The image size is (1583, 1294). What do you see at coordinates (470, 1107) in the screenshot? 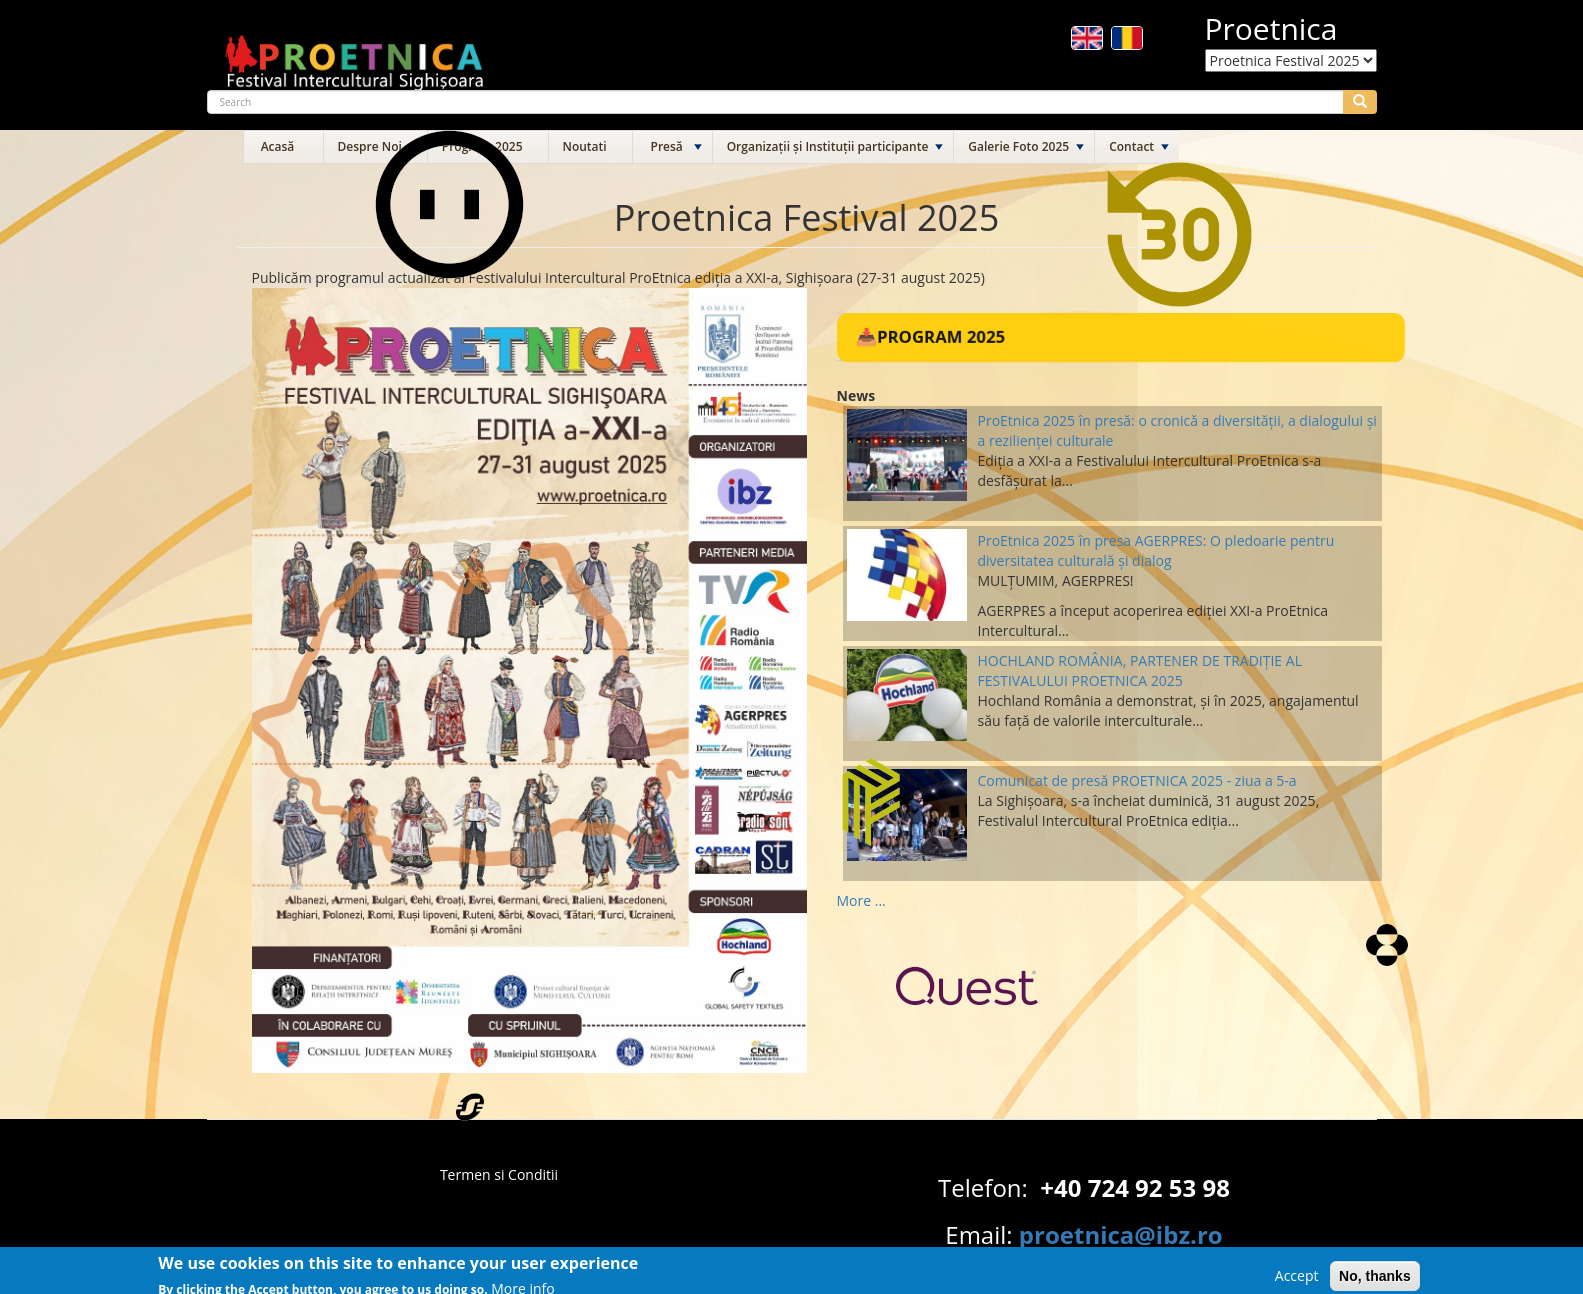
I see `Schneider Electric company logo` at bounding box center [470, 1107].